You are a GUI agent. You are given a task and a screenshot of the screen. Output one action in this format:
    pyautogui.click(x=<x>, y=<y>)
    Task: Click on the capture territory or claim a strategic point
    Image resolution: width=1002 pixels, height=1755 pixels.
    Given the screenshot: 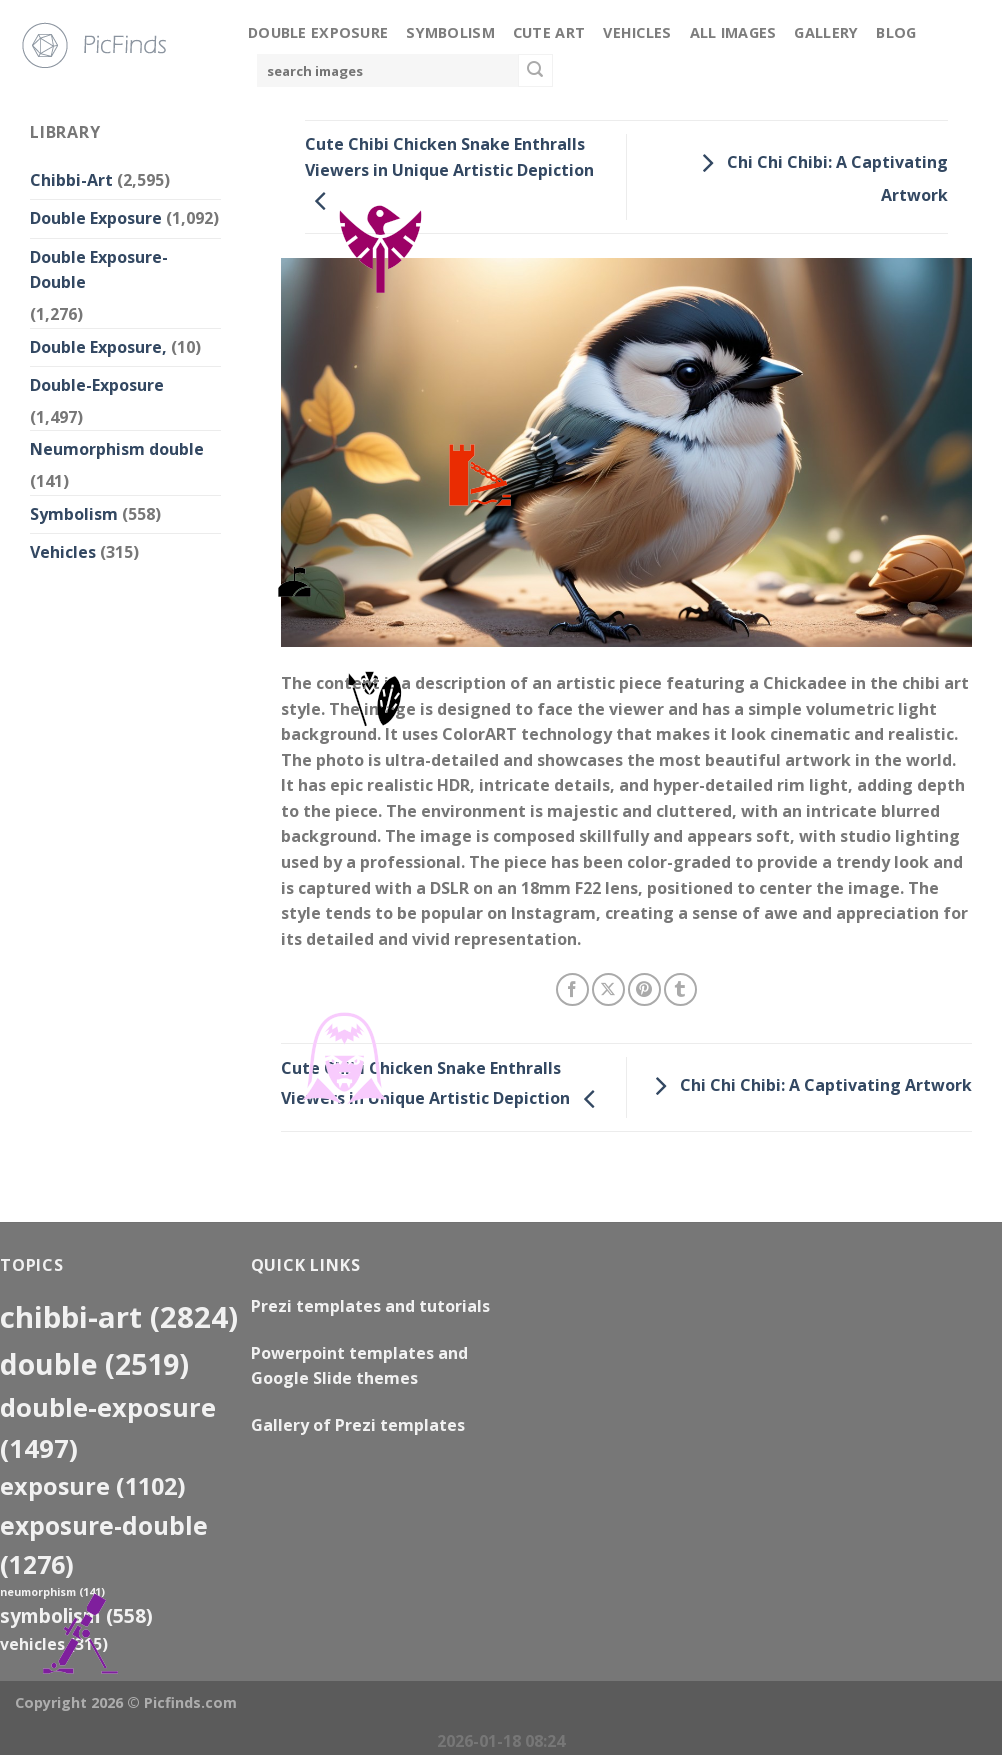 What is the action you would take?
    pyautogui.click(x=294, y=580)
    